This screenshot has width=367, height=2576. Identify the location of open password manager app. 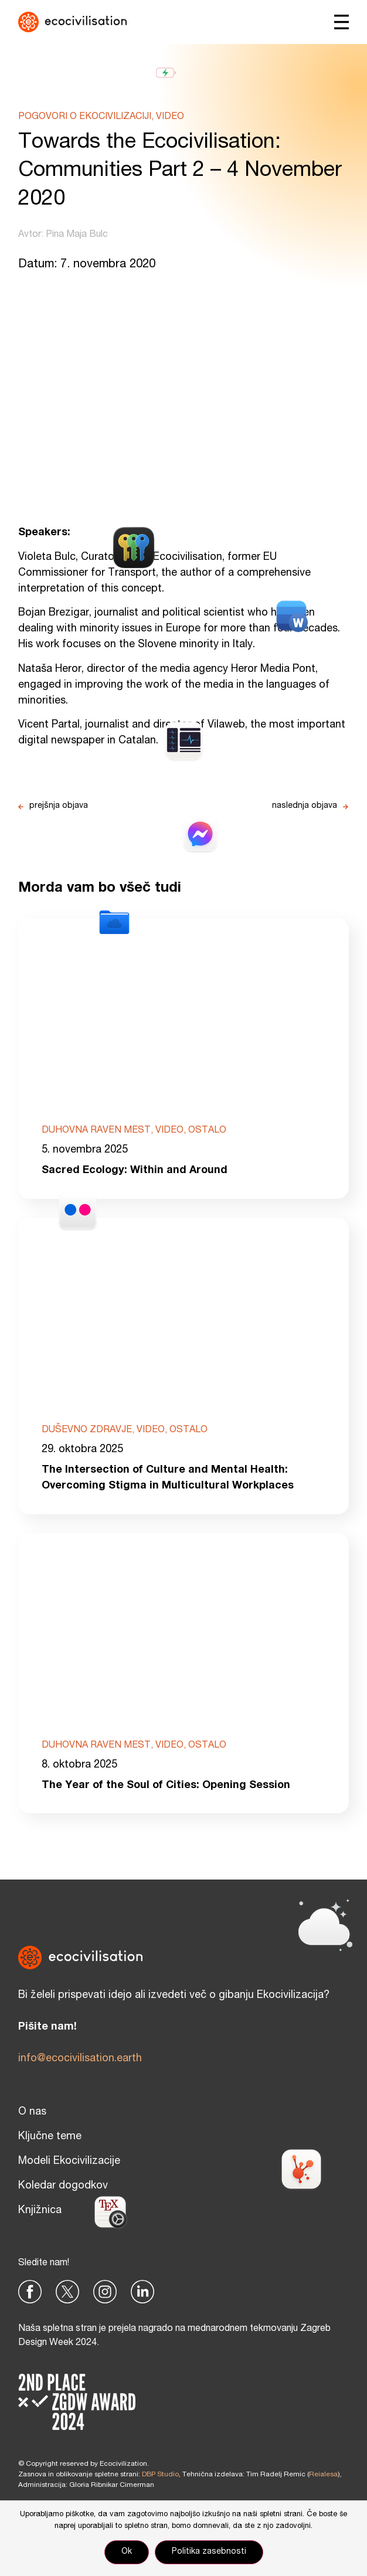
(134, 548).